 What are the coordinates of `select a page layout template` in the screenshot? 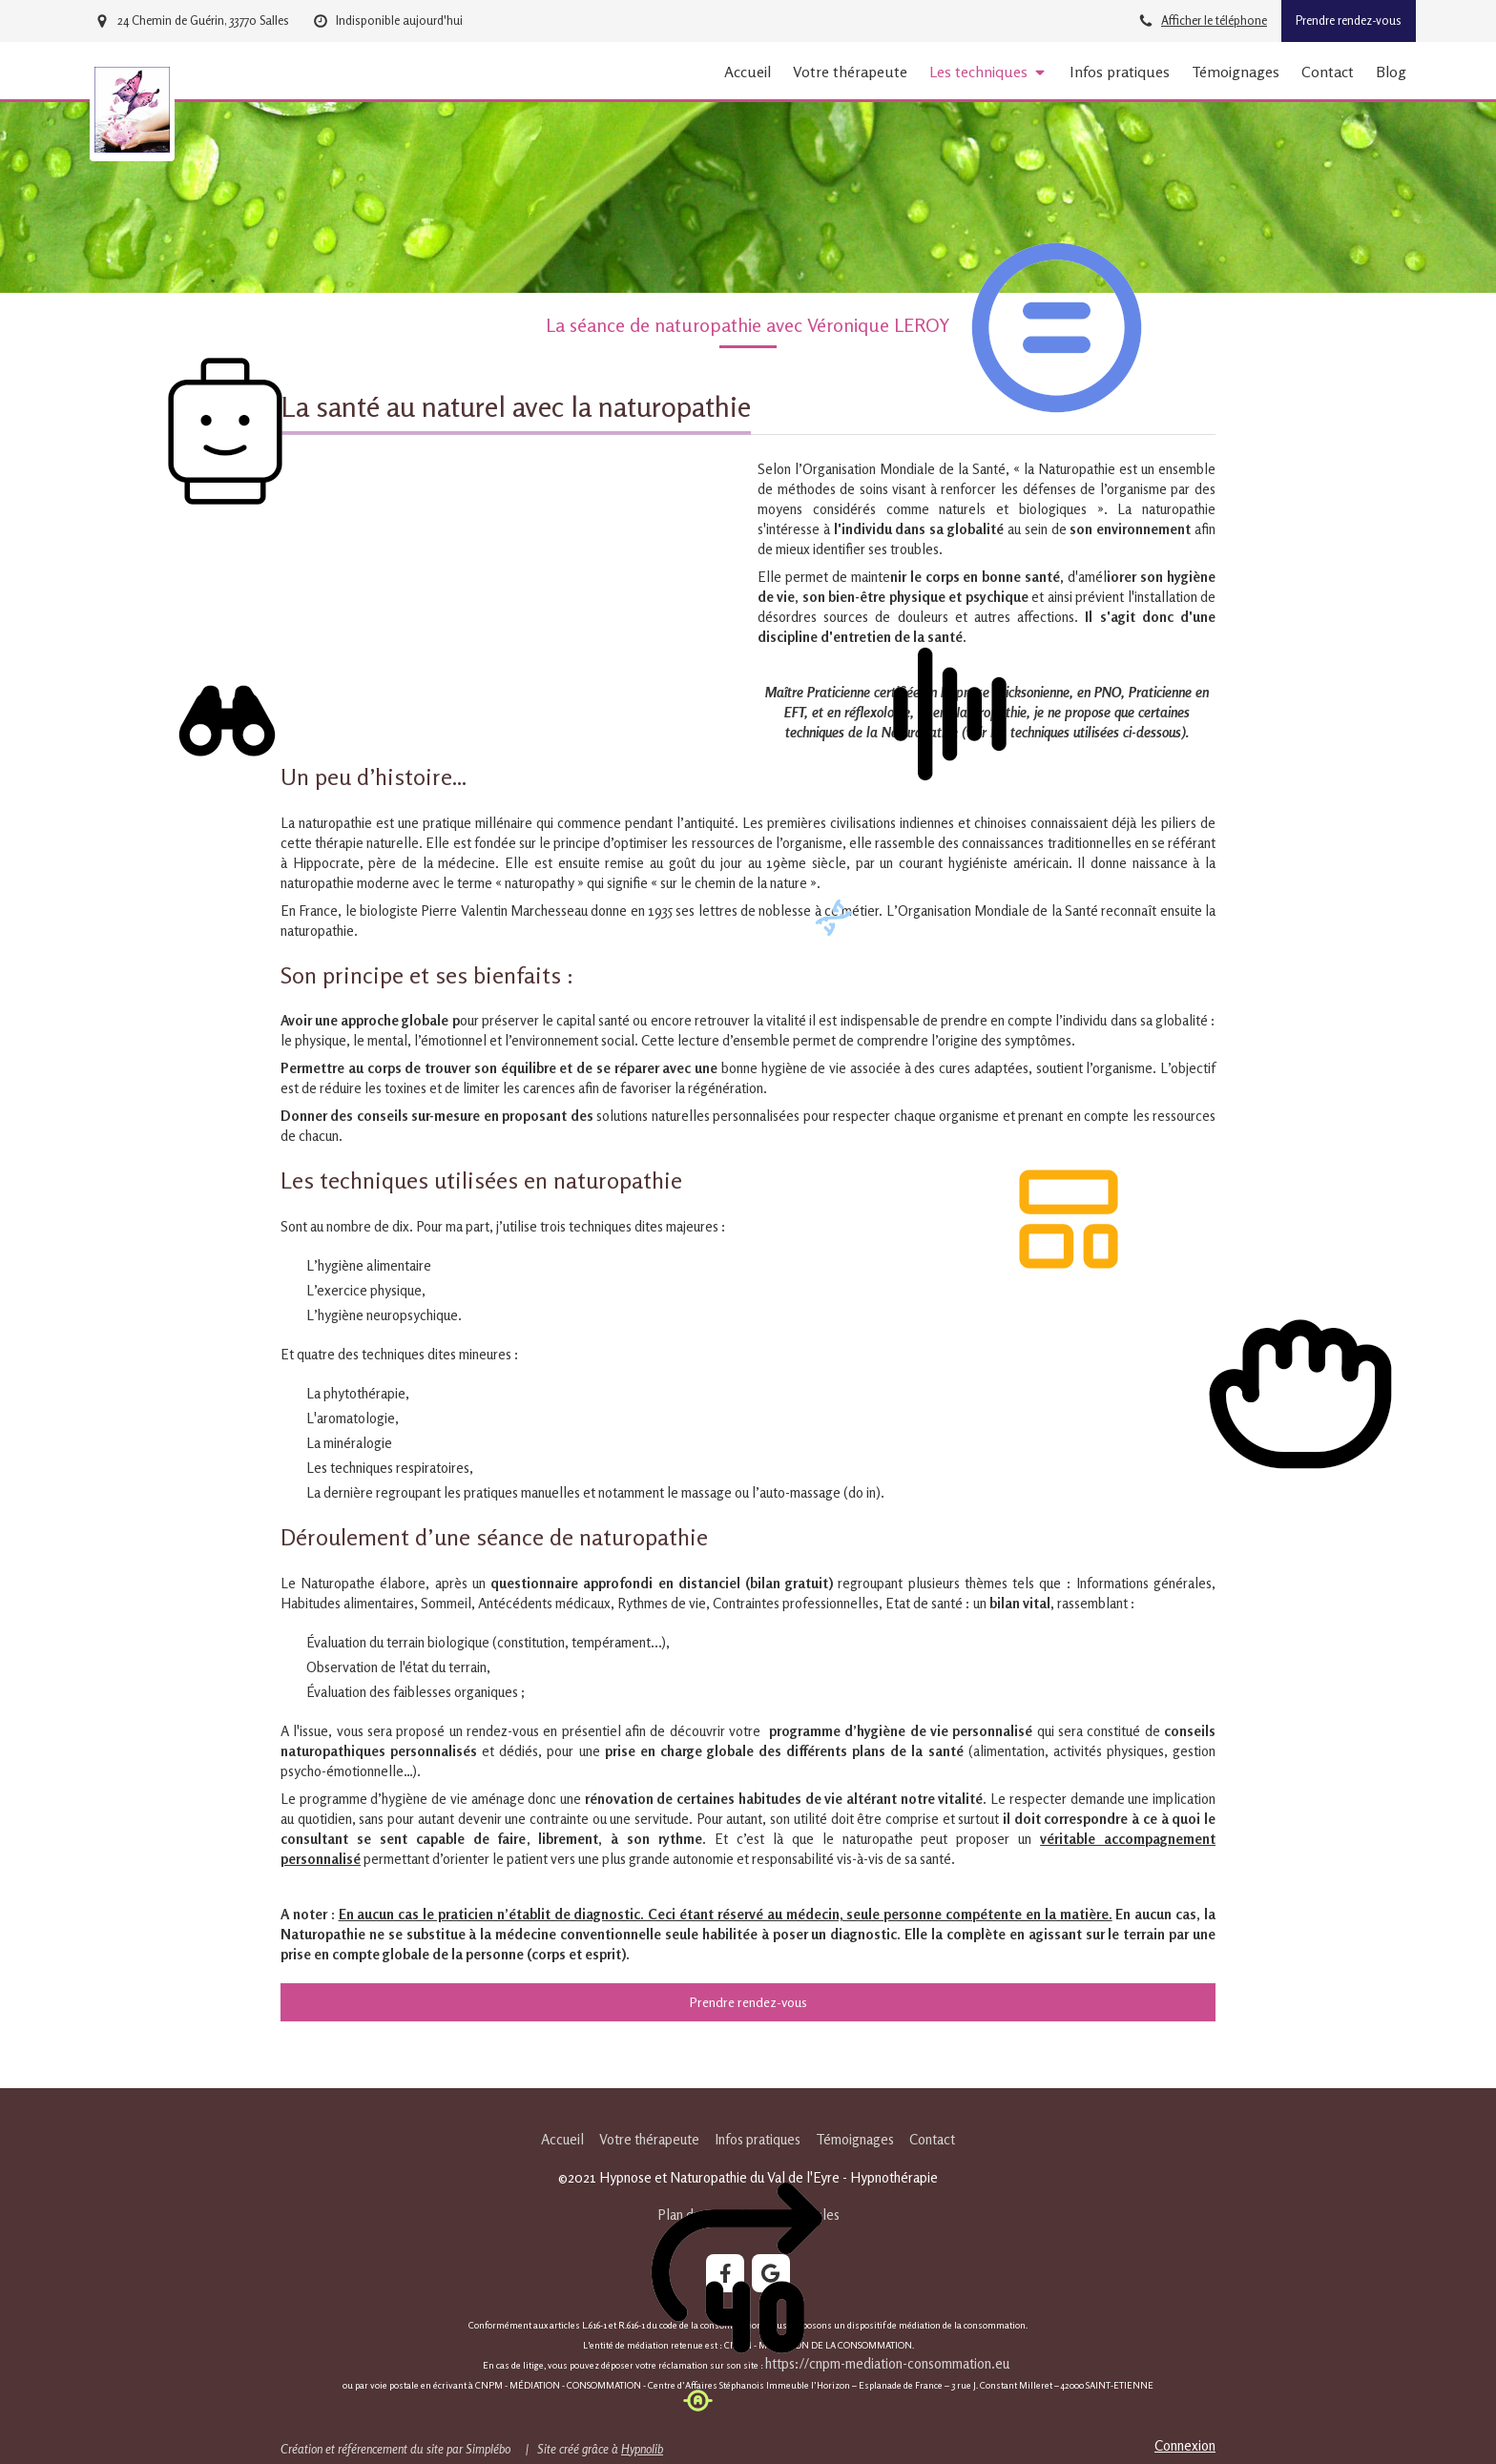 It's located at (1069, 1219).